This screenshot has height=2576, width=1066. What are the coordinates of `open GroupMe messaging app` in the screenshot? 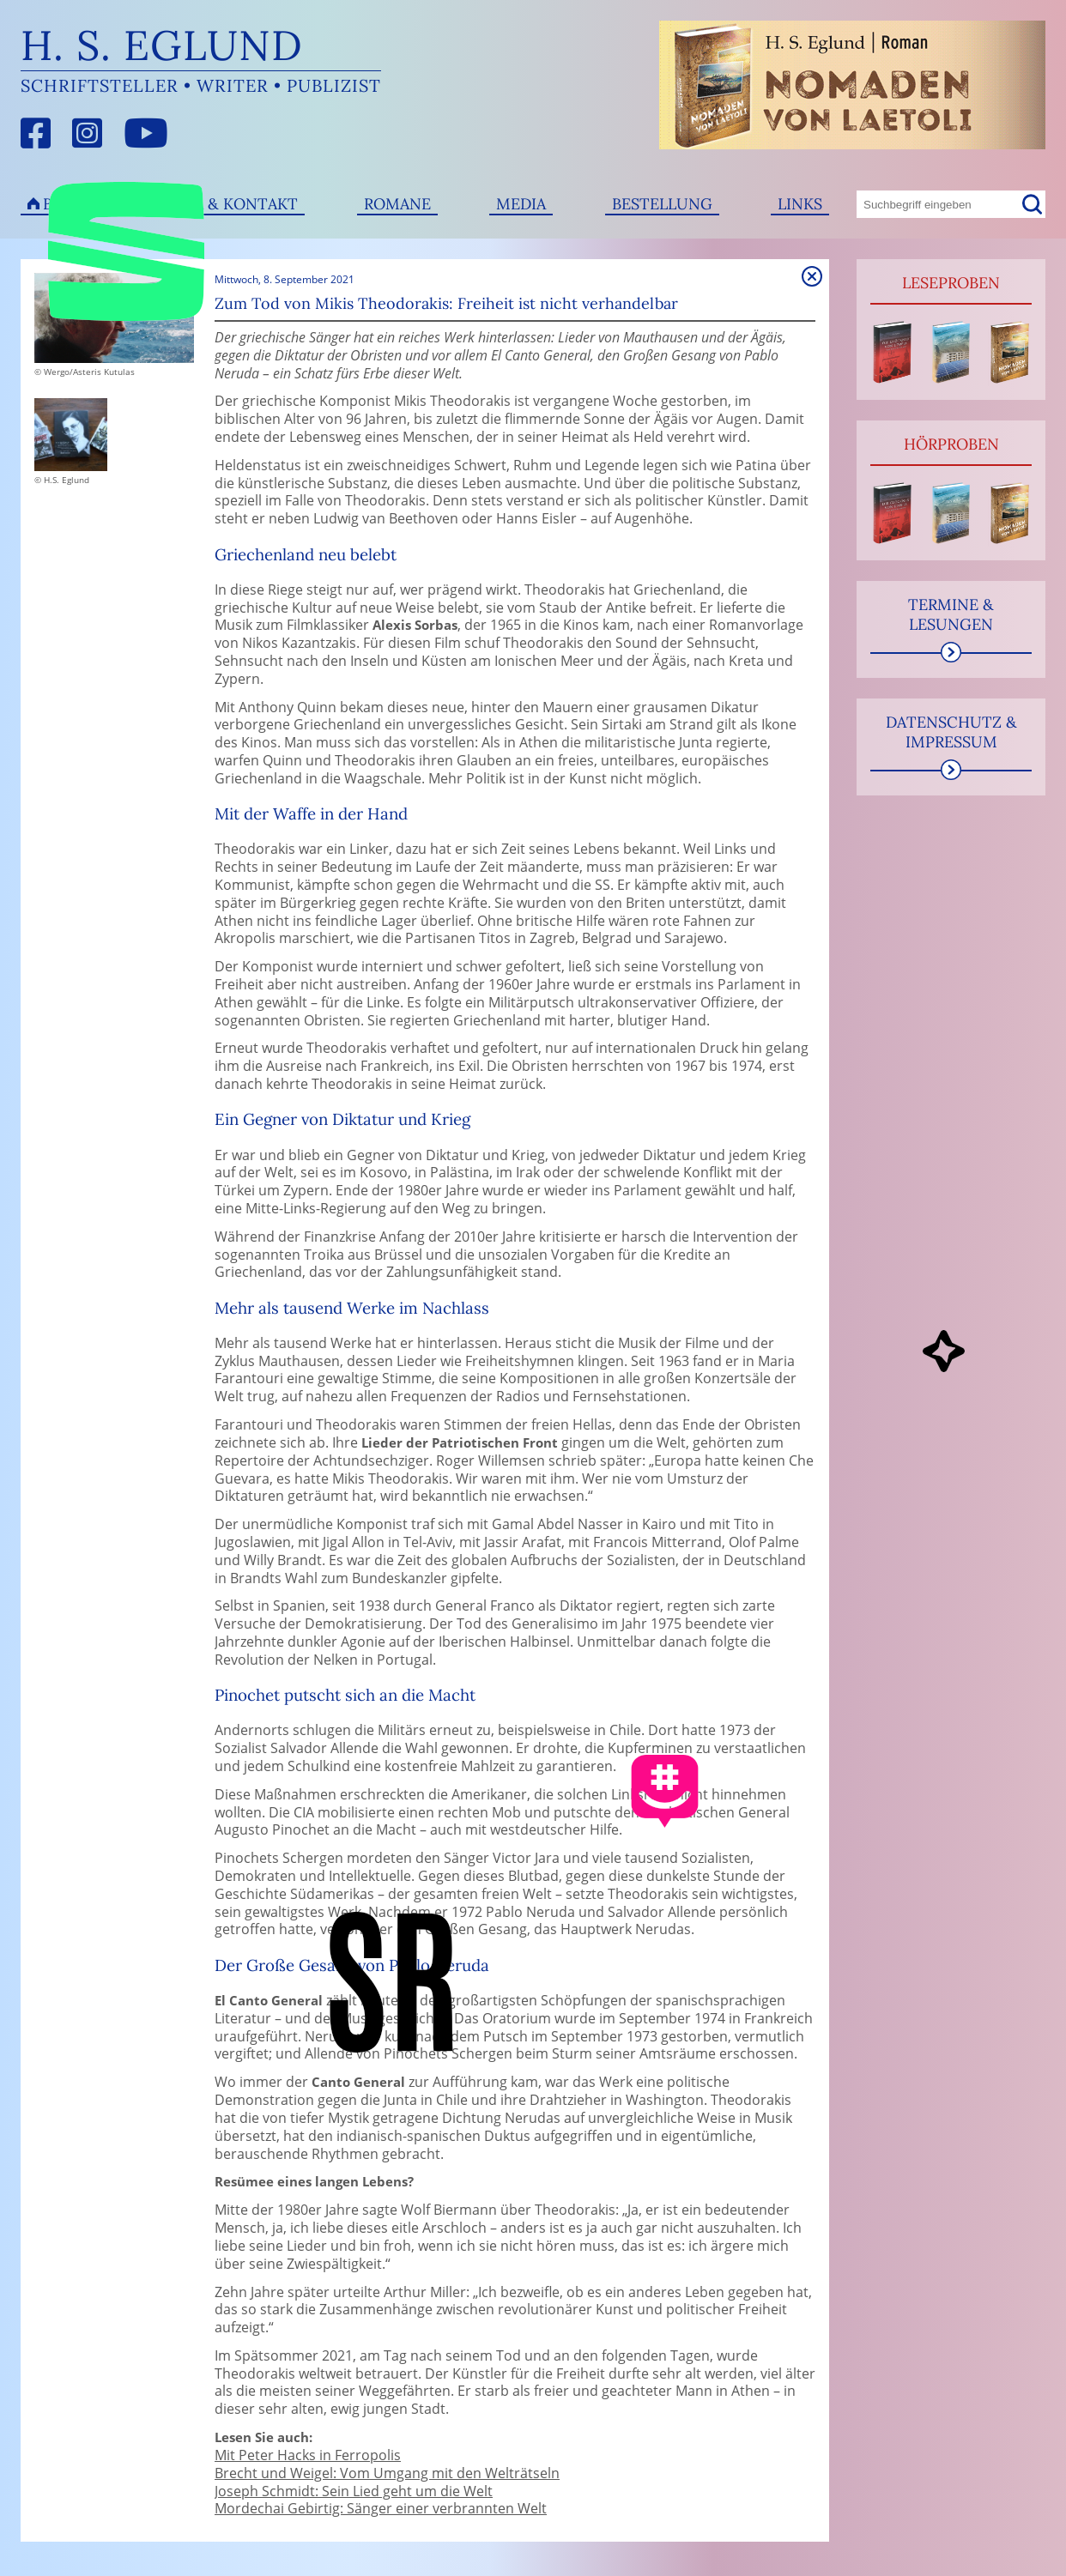 It's located at (664, 1791).